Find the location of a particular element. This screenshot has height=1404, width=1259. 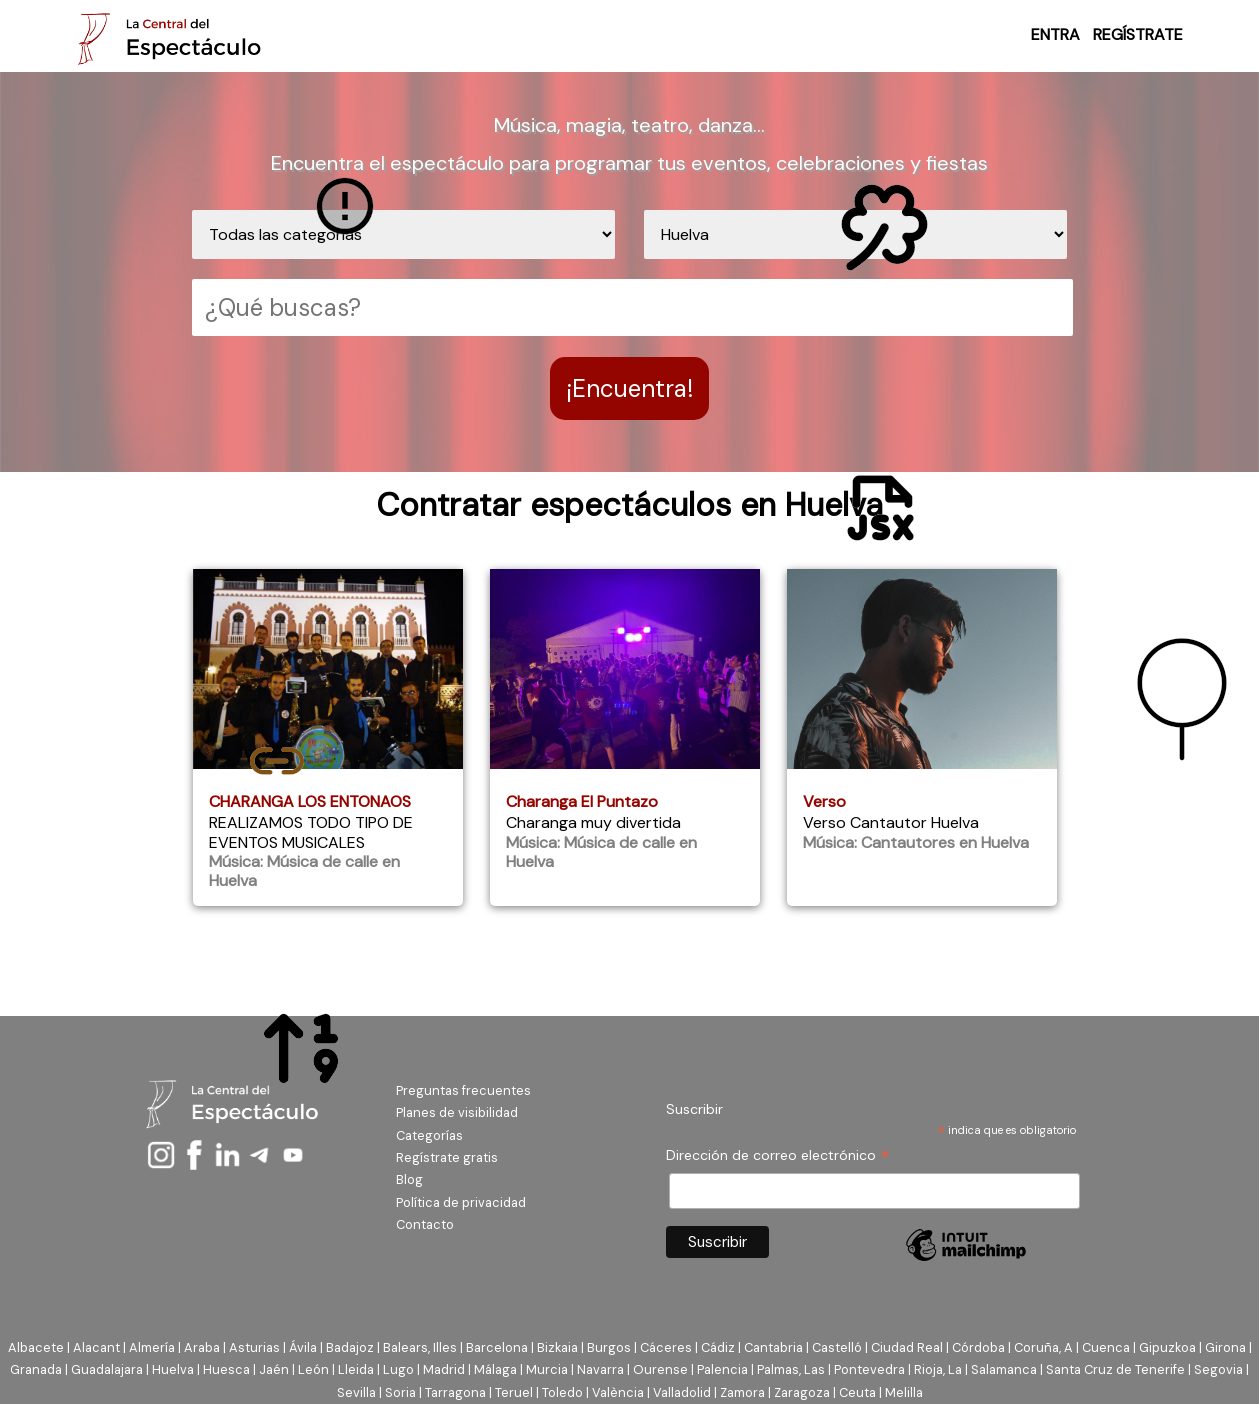

copy or share a link is located at coordinates (277, 761).